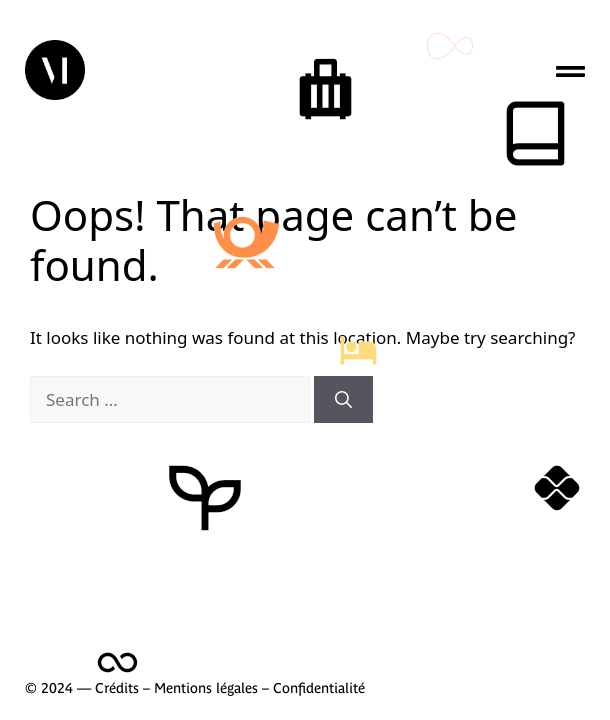 This screenshot has height=720, width=610. What do you see at coordinates (450, 46) in the screenshot?
I see `virgin media brand logo` at bounding box center [450, 46].